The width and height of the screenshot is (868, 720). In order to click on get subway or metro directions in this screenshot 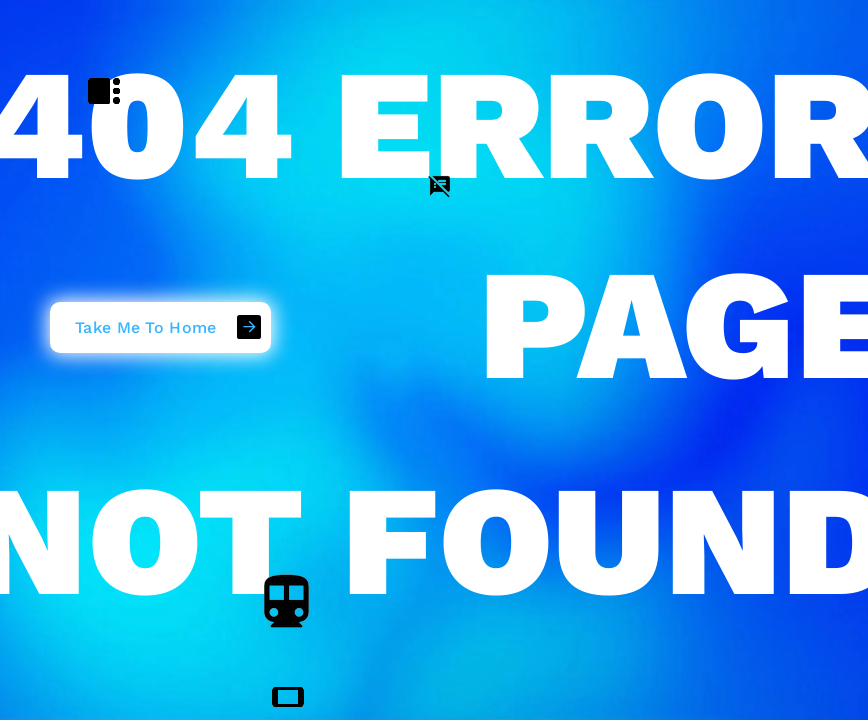, I will do `click(286, 602)`.